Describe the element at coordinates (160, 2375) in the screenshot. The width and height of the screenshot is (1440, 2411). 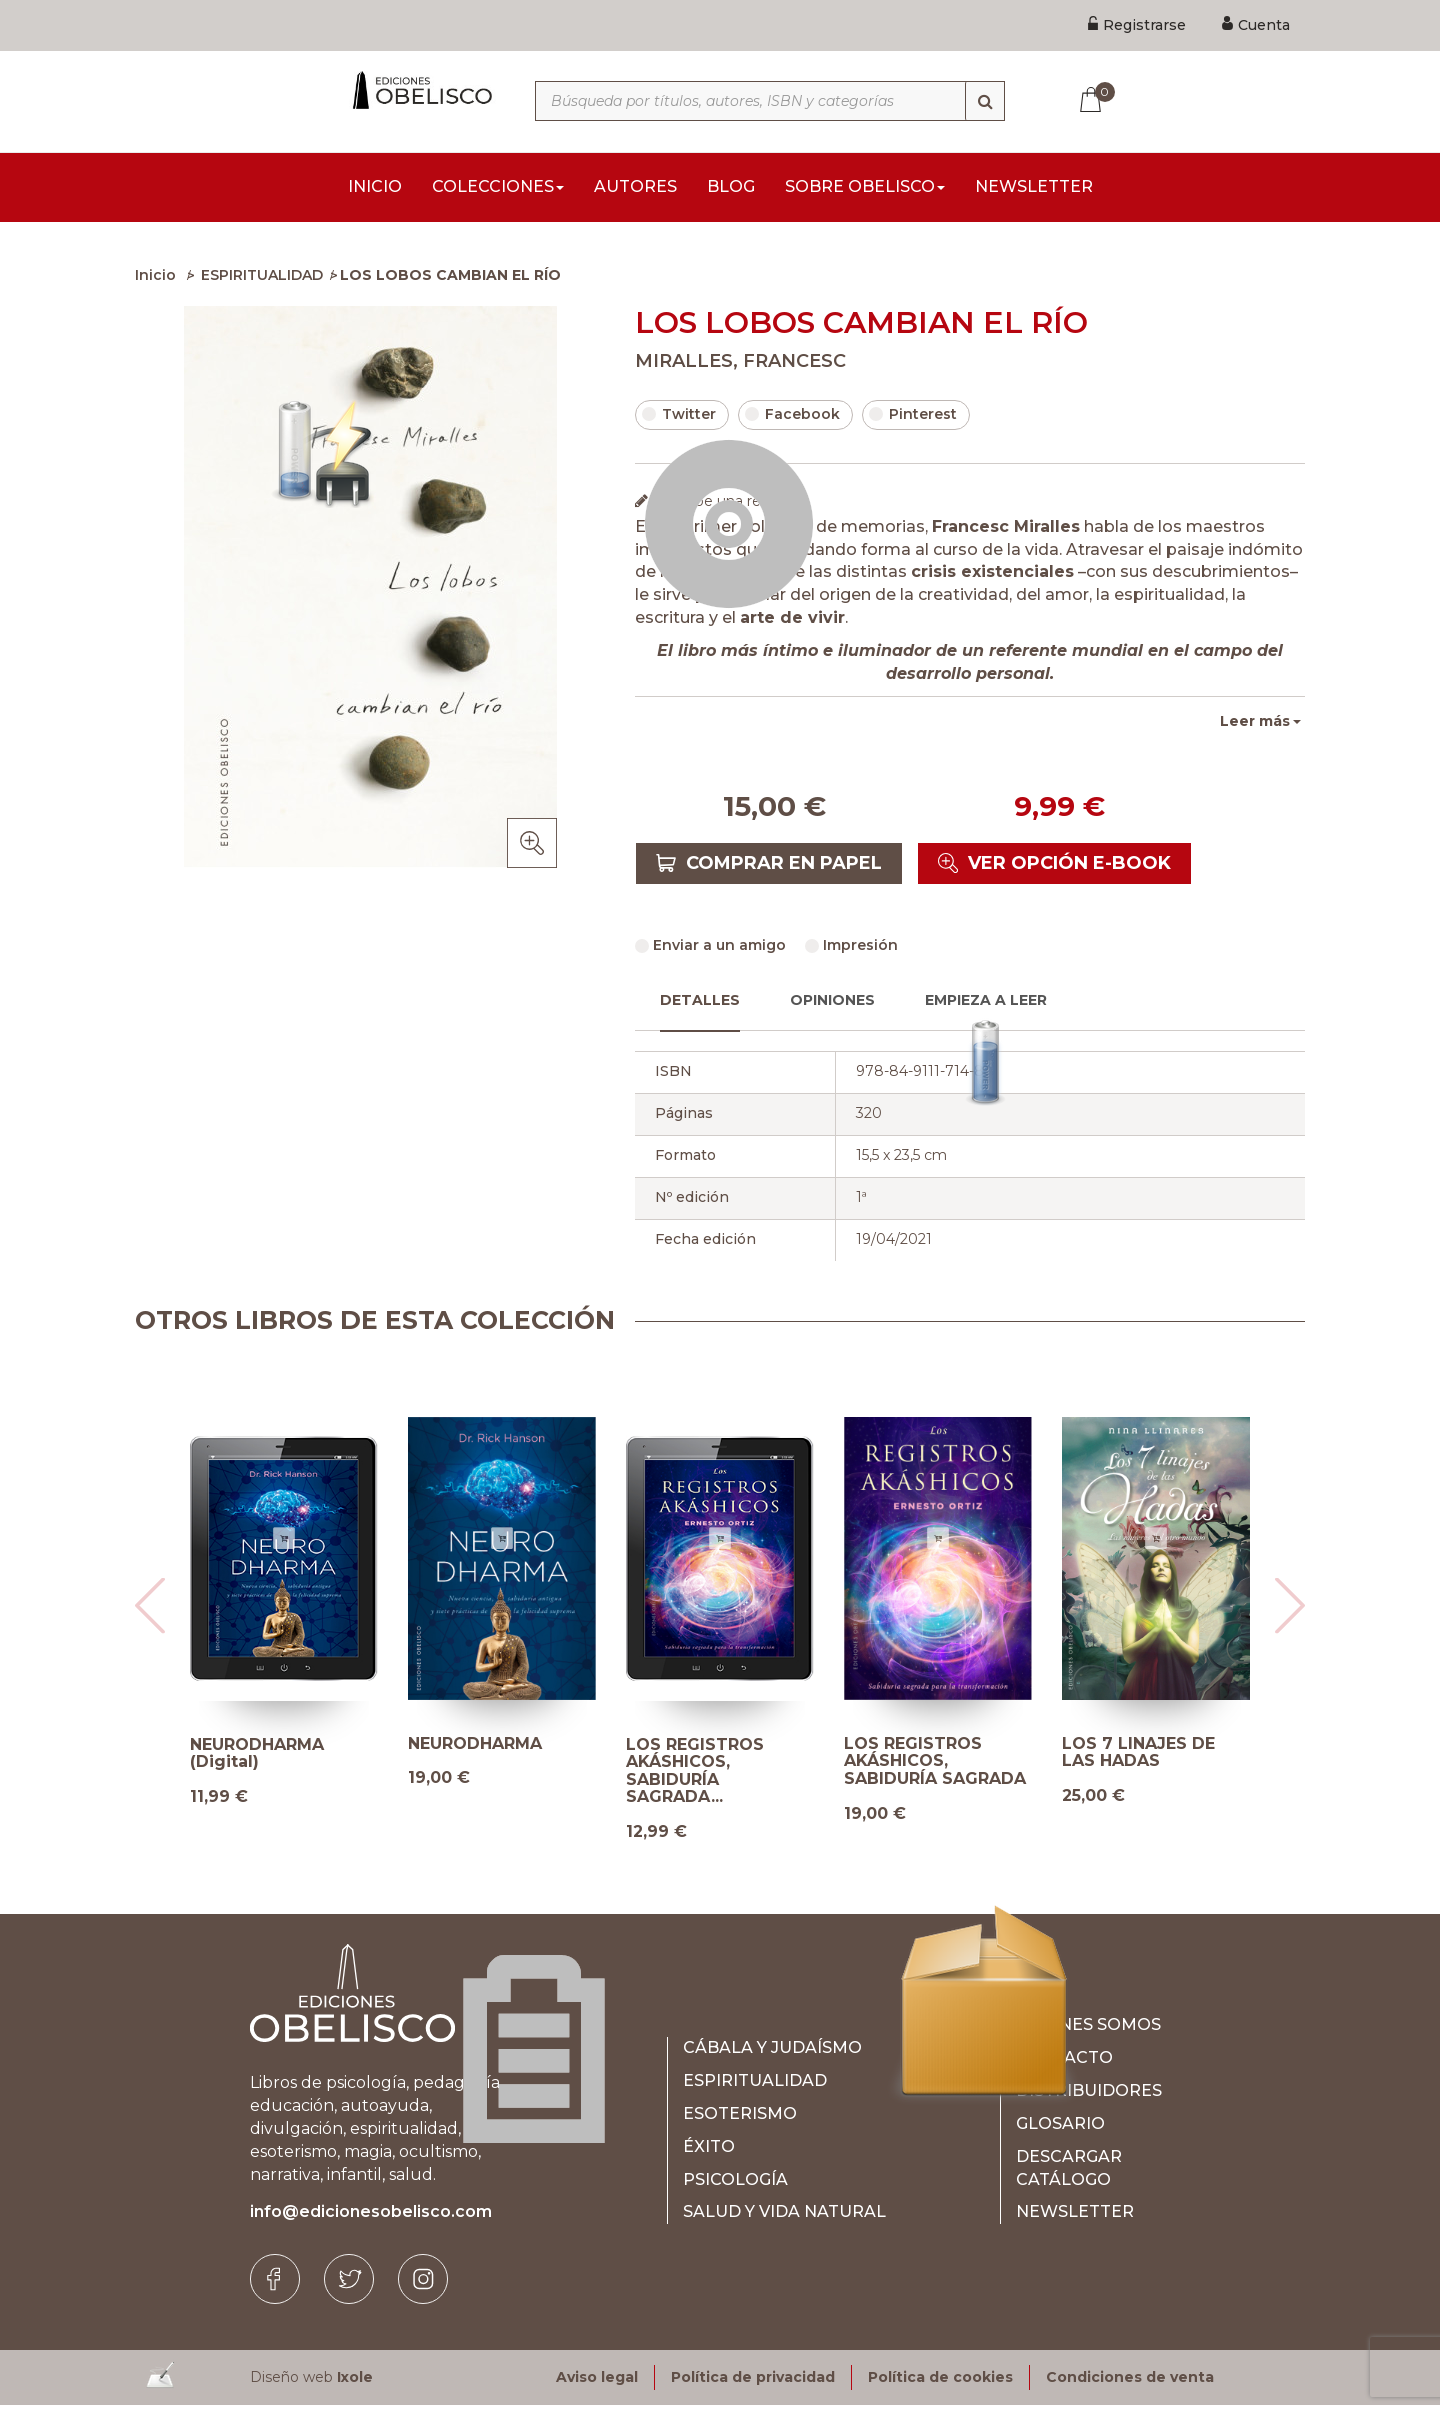
I see `connect a drawing tablet or stylus input device` at that location.